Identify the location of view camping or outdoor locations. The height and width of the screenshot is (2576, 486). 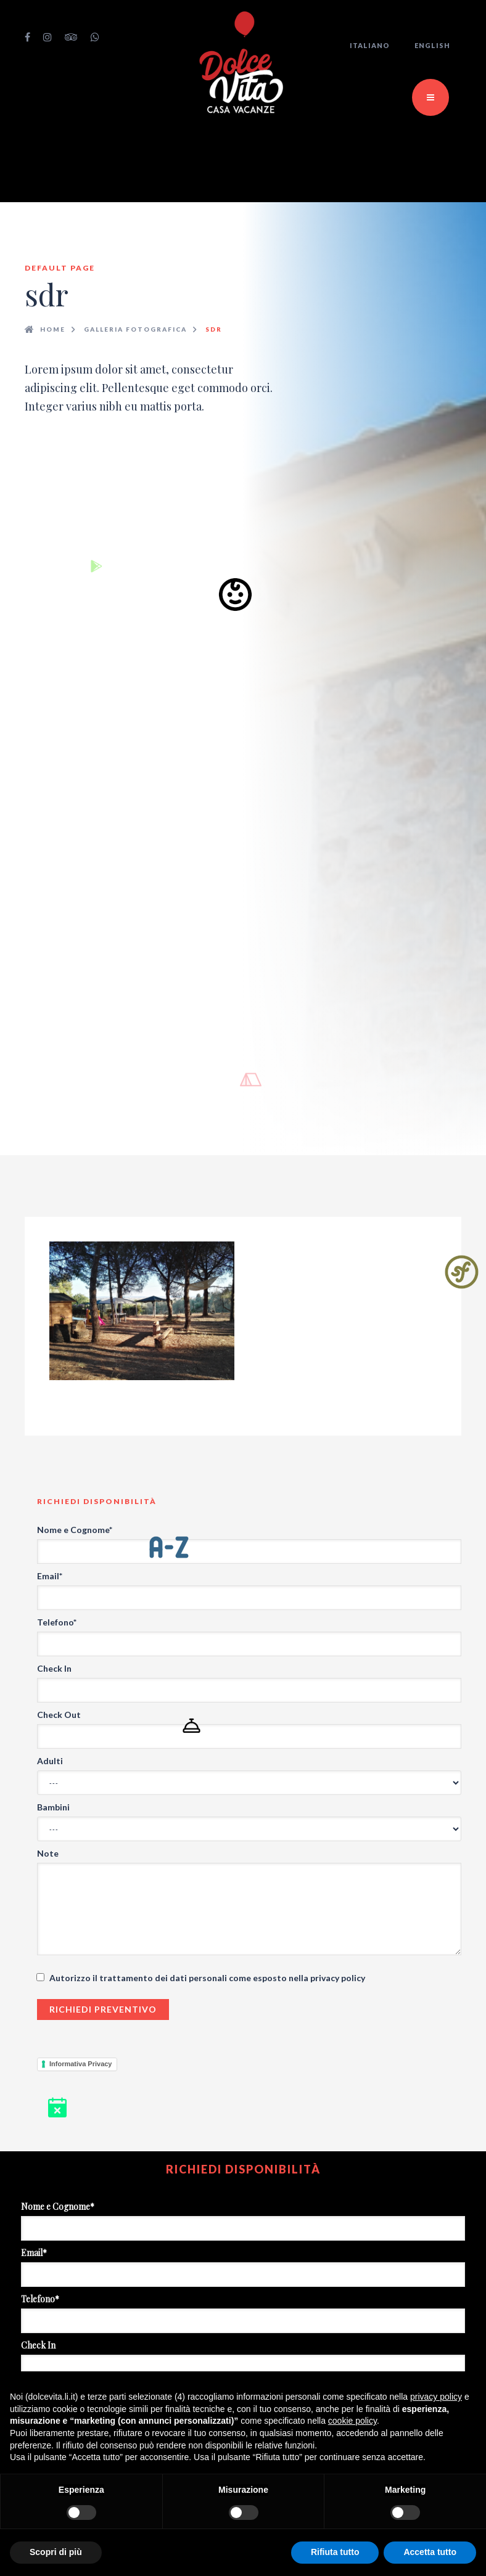
(250, 1080).